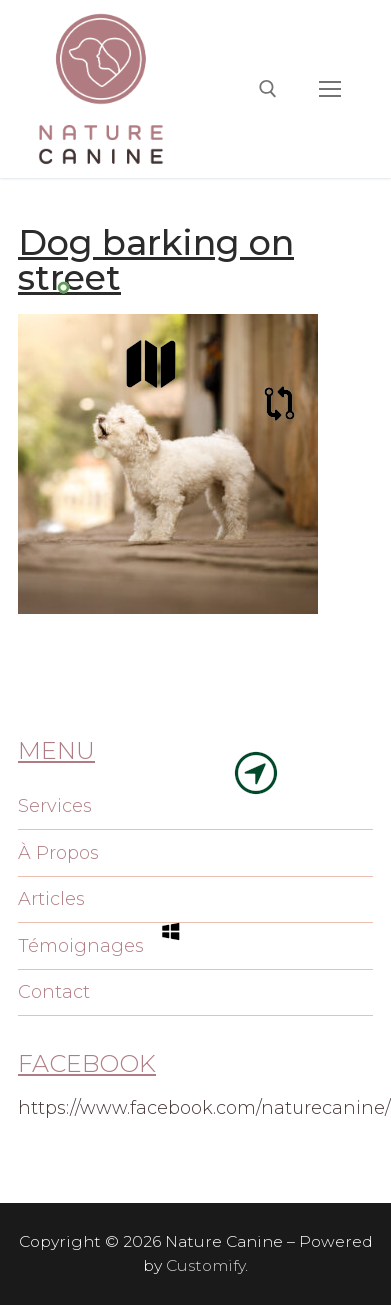  I want to click on indicates an unread item or notification, so click(63, 287).